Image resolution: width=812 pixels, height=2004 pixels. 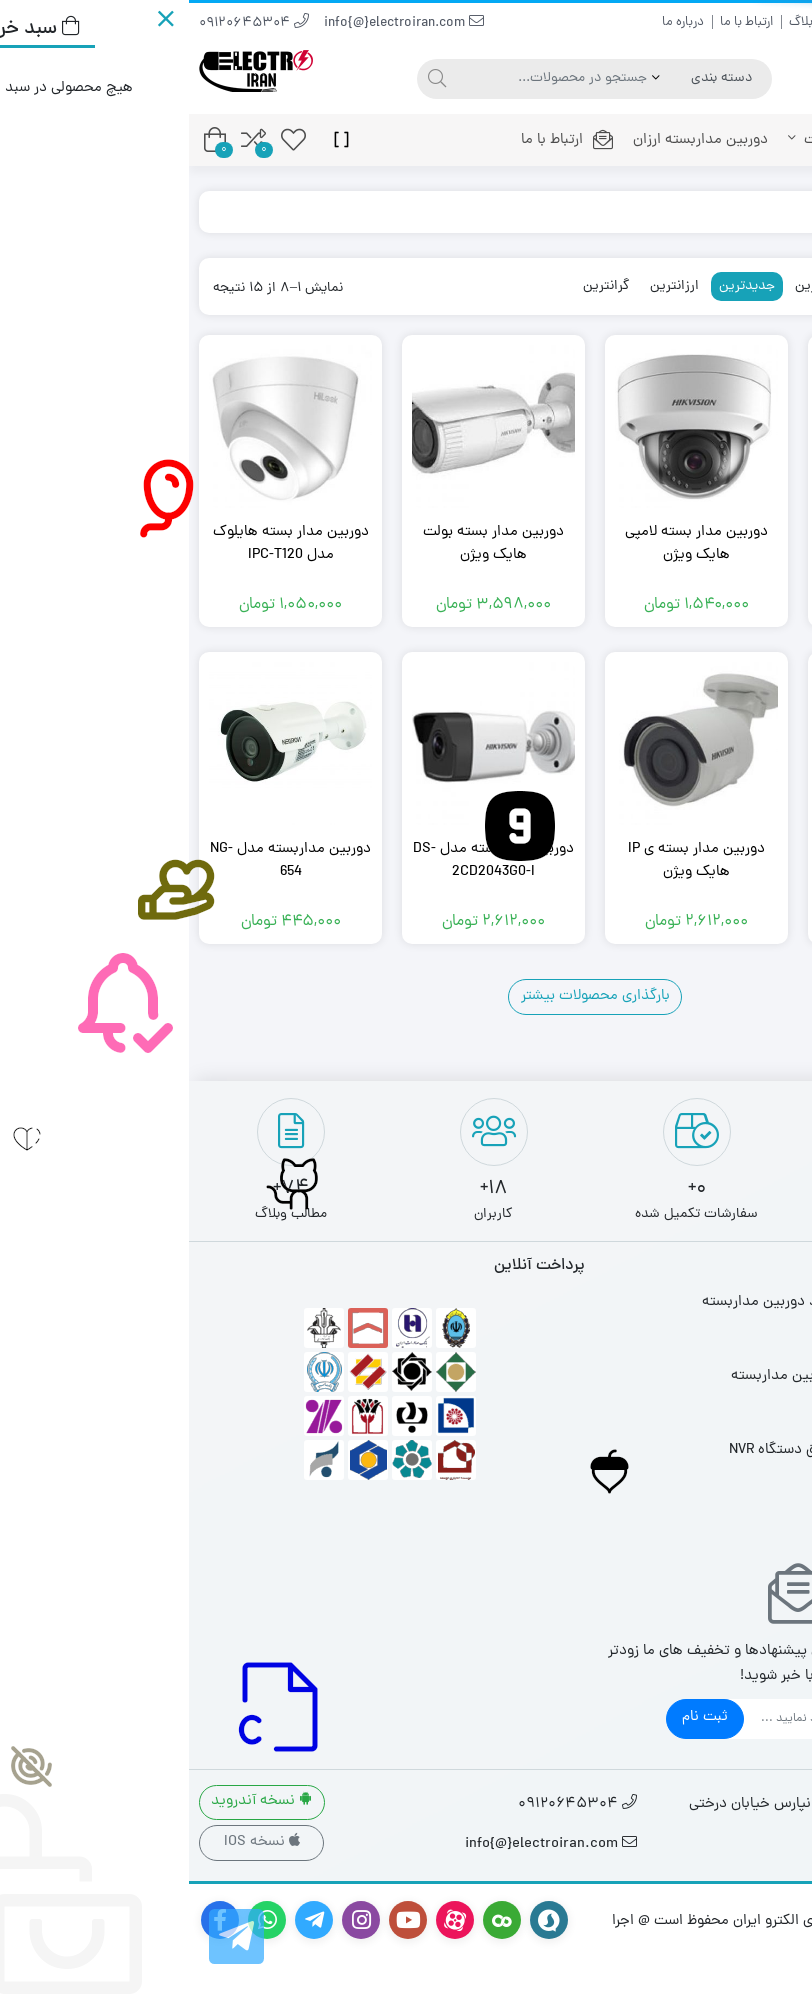 What do you see at coordinates (520, 826) in the screenshot?
I see `indicates item number 9 in a list or sequence` at bounding box center [520, 826].